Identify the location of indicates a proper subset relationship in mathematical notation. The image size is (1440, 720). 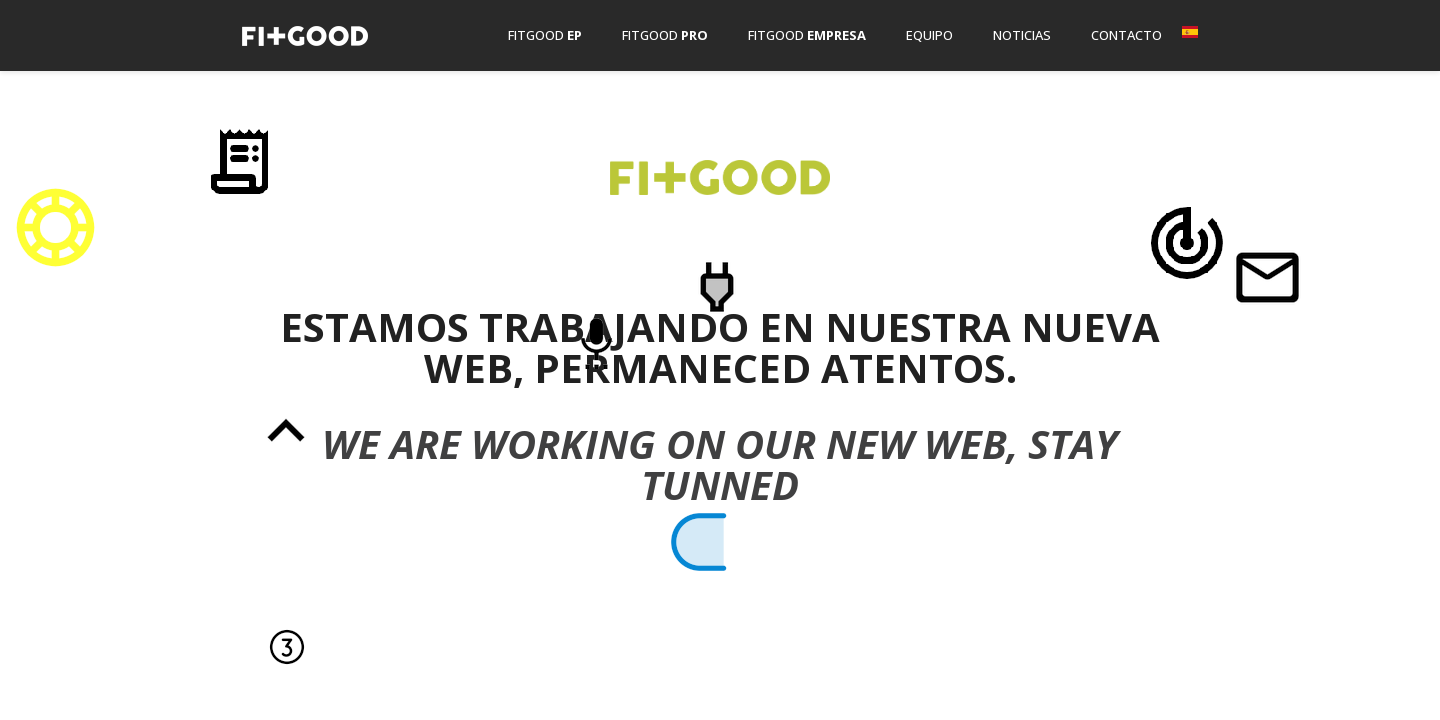
(700, 542).